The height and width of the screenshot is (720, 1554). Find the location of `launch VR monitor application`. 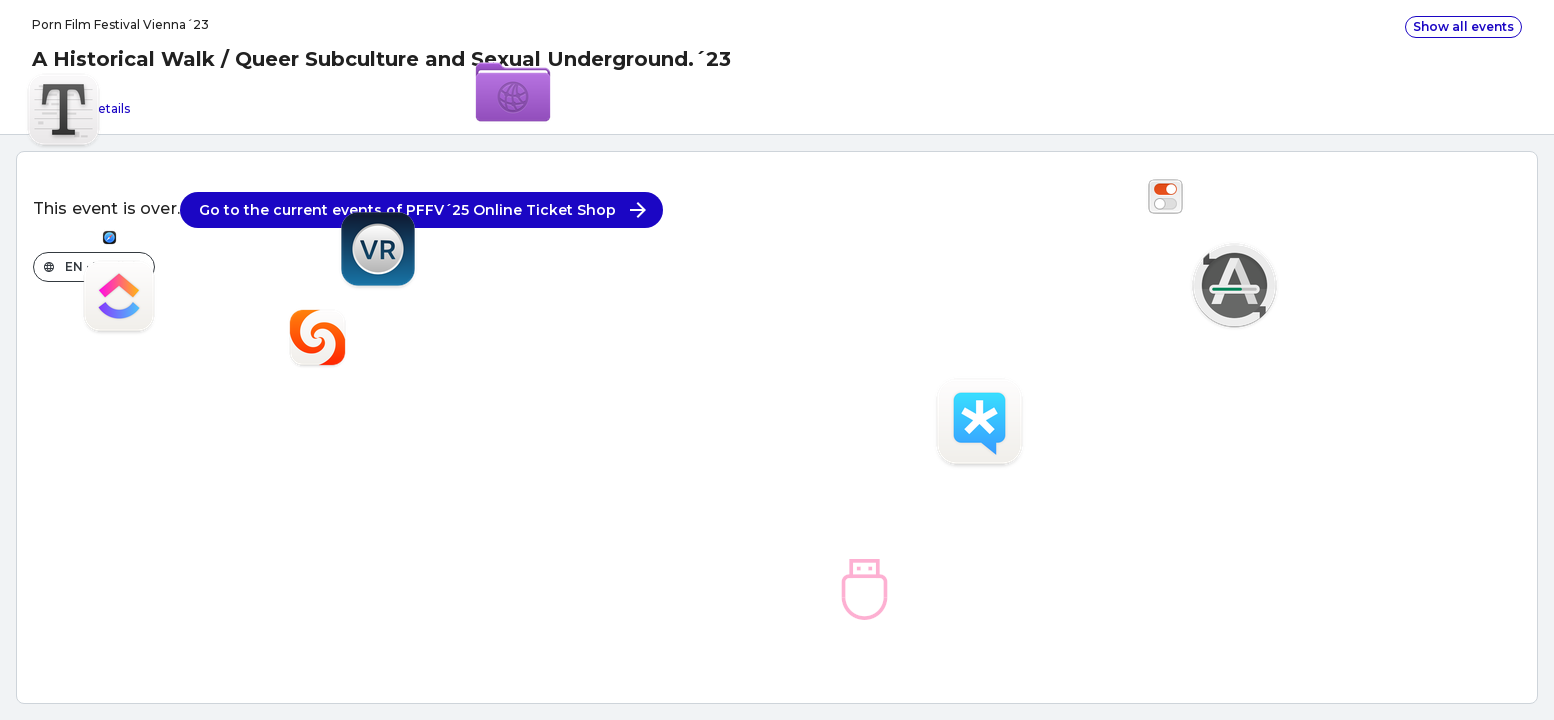

launch VR monitor application is located at coordinates (378, 249).